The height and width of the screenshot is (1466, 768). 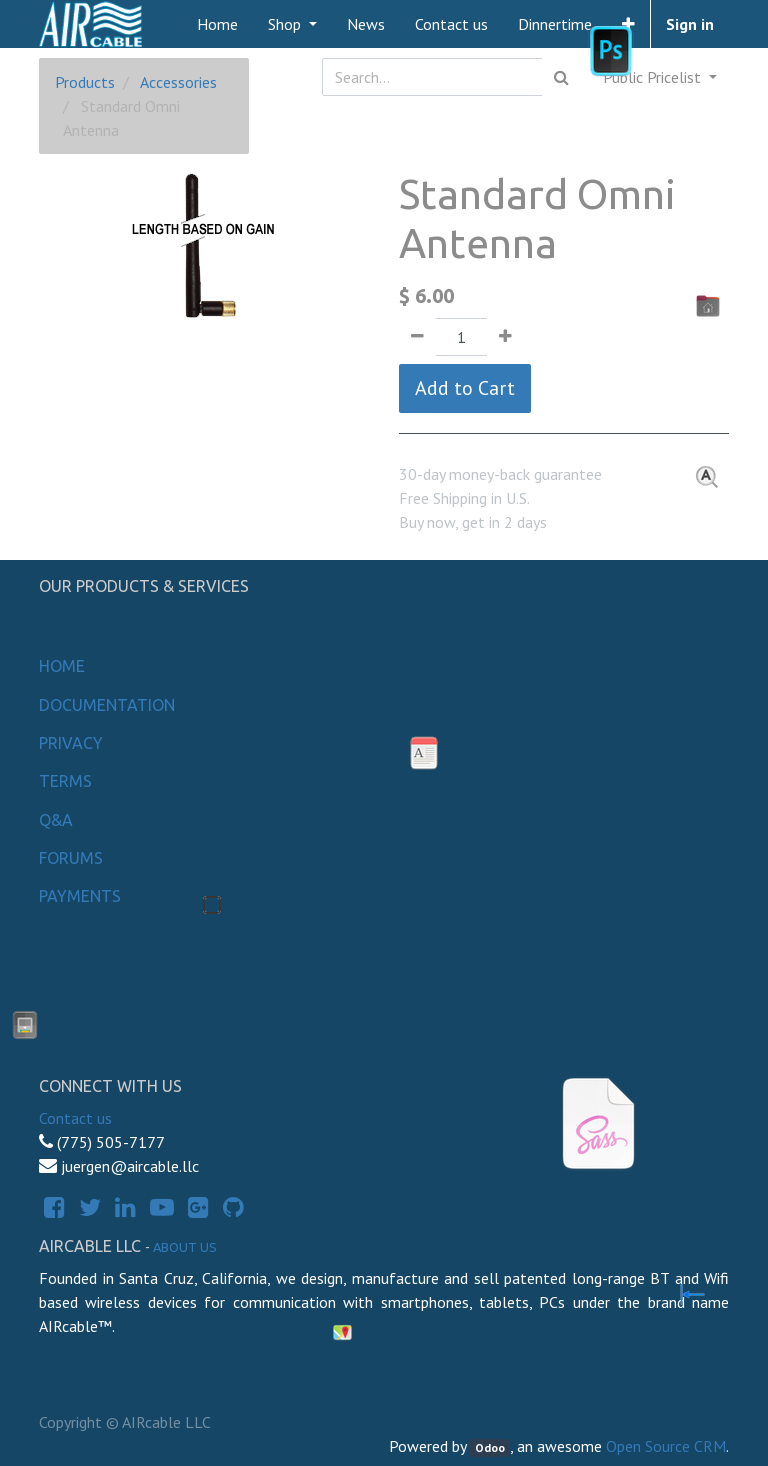 What do you see at coordinates (342, 1332) in the screenshot?
I see `open gnome maps application` at bounding box center [342, 1332].